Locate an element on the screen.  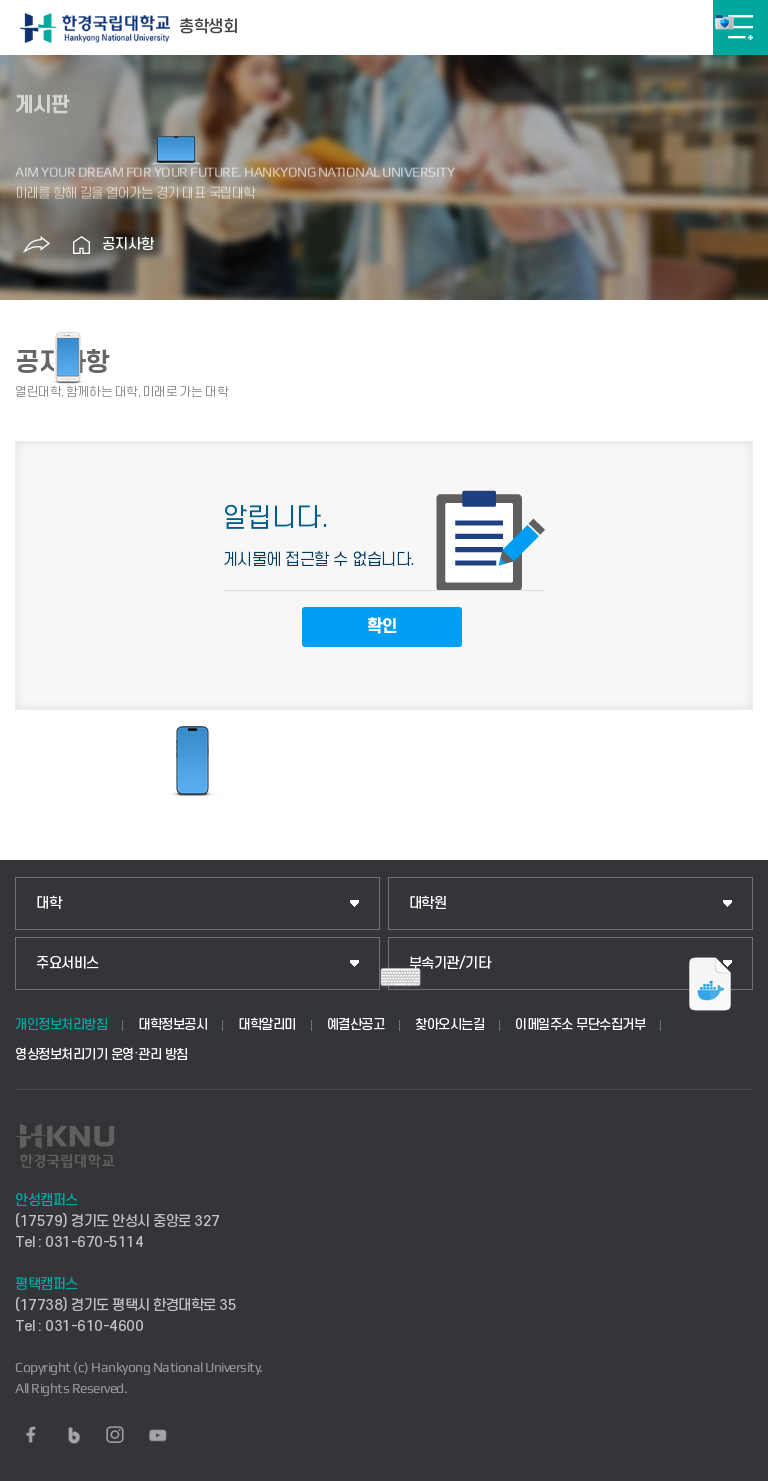
connect an external keyboard is located at coordinates (400, 977).